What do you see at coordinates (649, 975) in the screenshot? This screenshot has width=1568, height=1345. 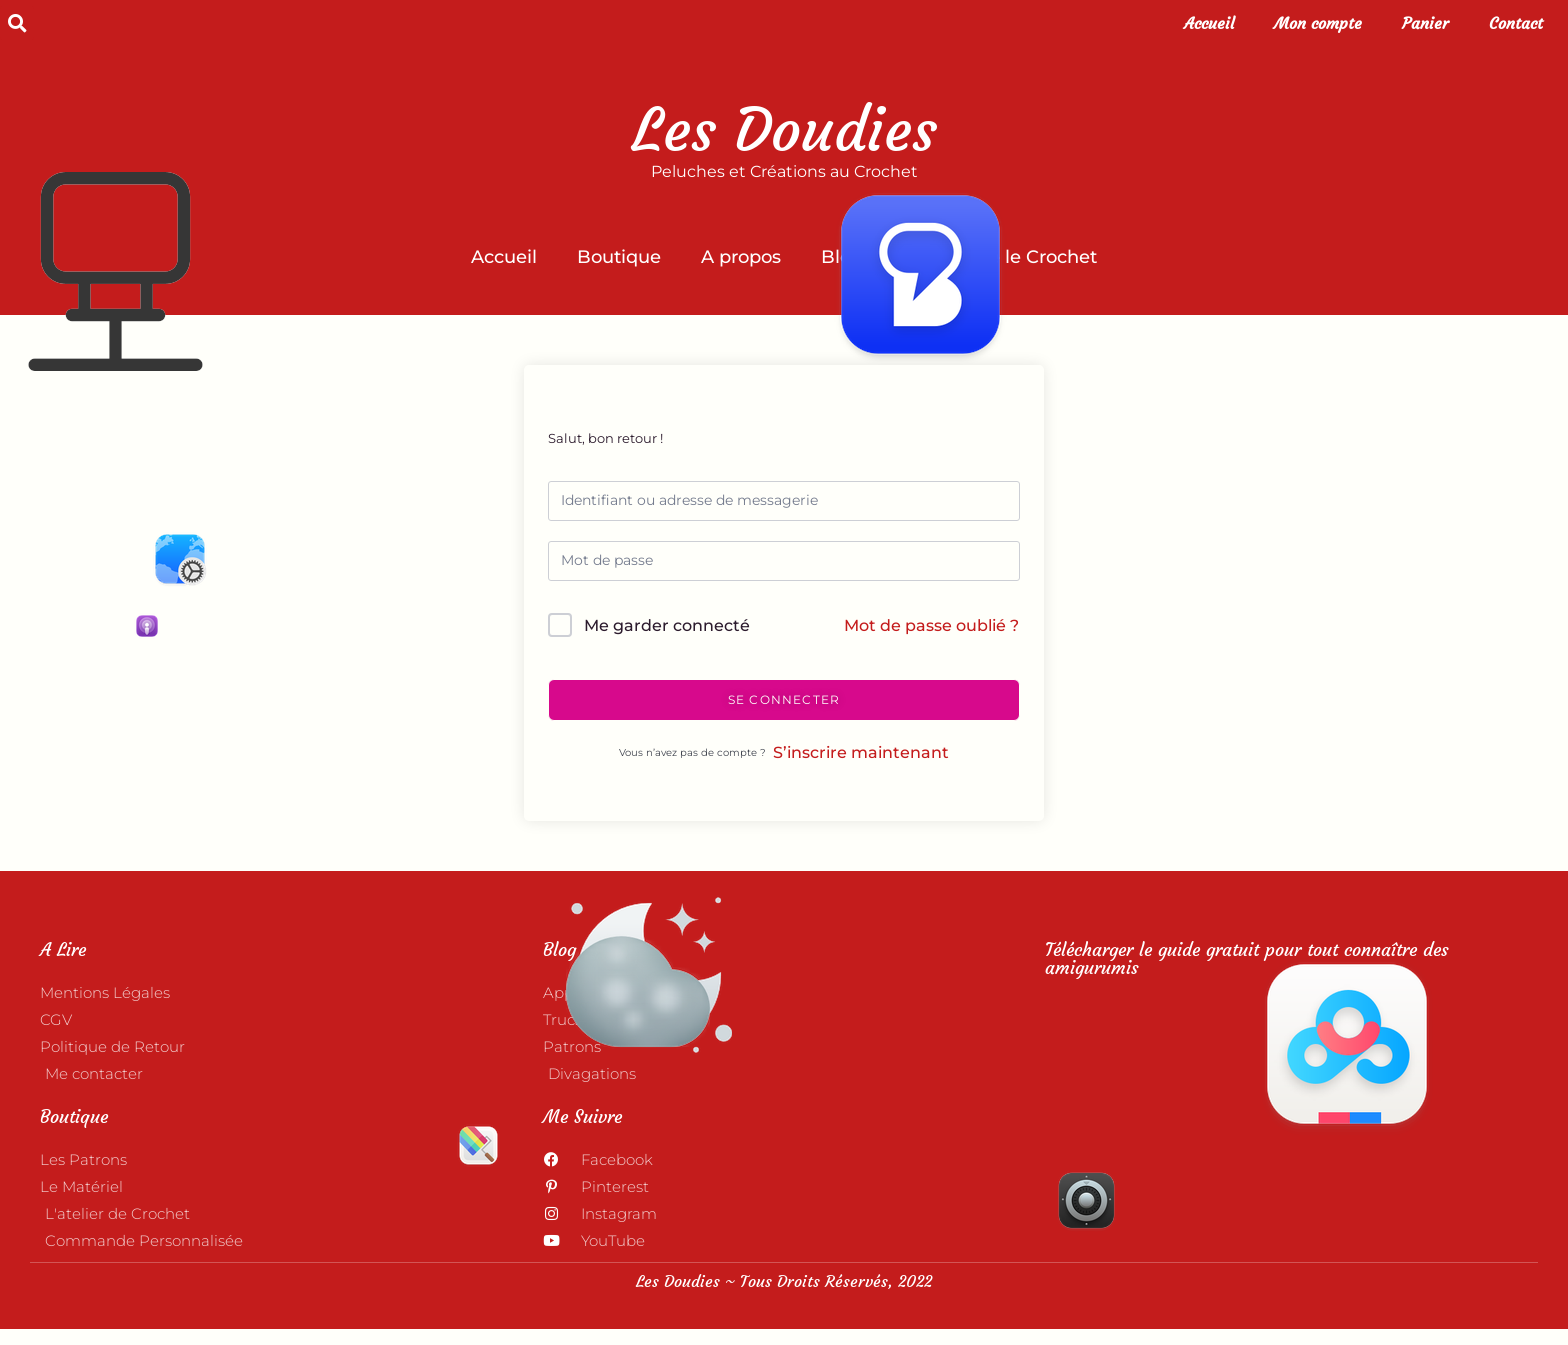 I see `indicates cloudy nighttime weather conditions` at bounding box center [649, 975].